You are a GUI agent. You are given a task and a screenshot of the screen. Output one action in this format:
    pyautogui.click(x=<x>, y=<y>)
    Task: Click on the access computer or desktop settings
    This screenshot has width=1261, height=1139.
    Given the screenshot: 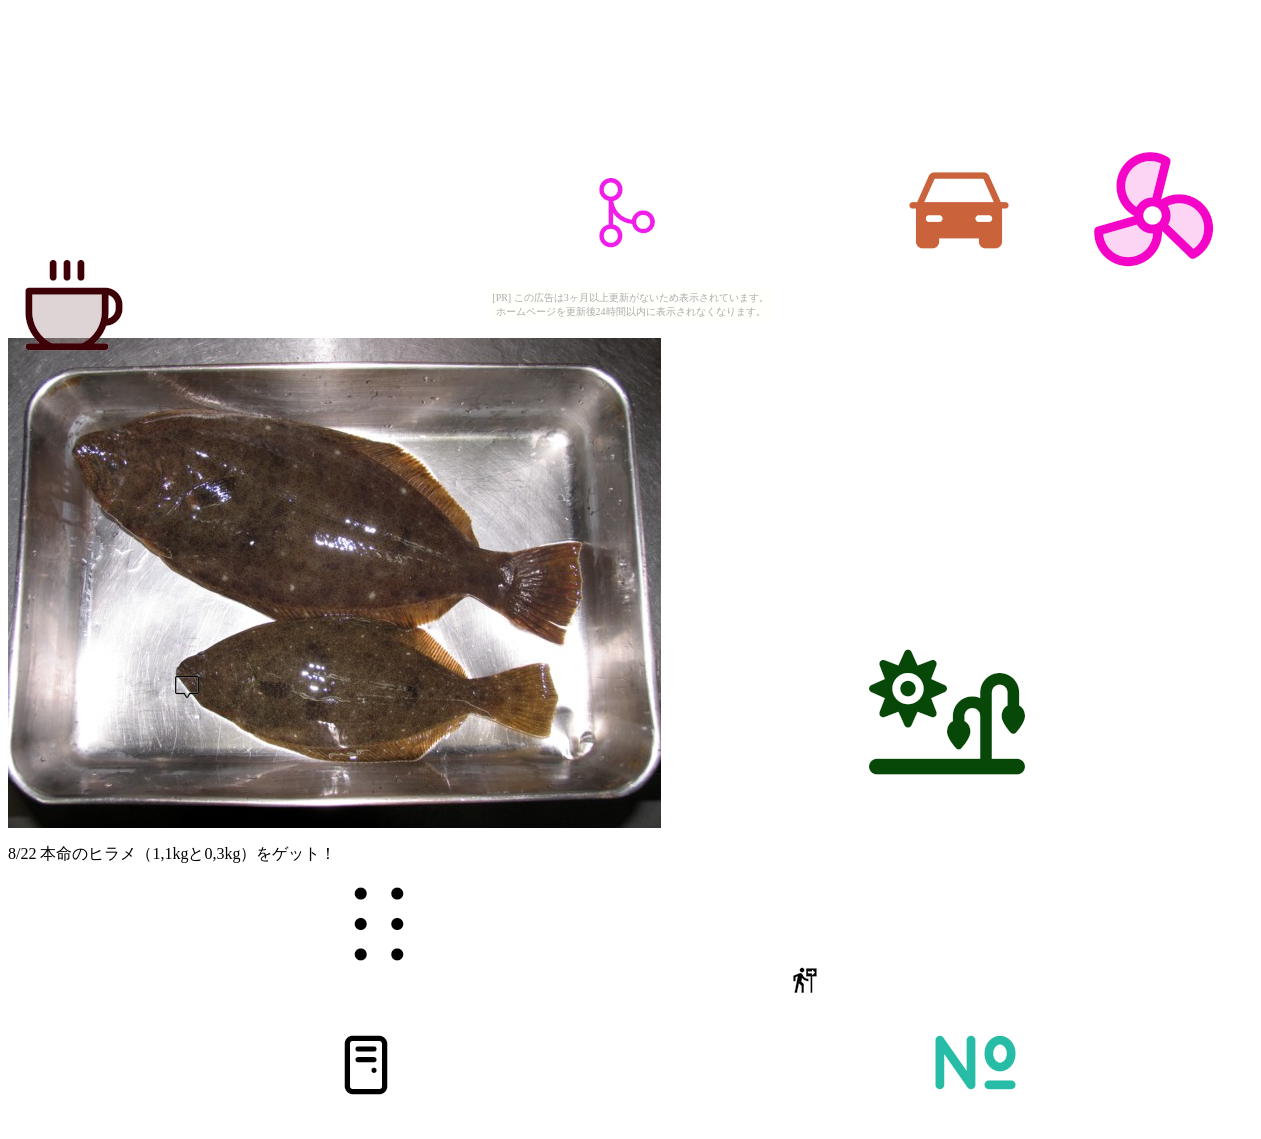 What is the action you would take?
    pyautogui.click(x=366, y=1065)
    